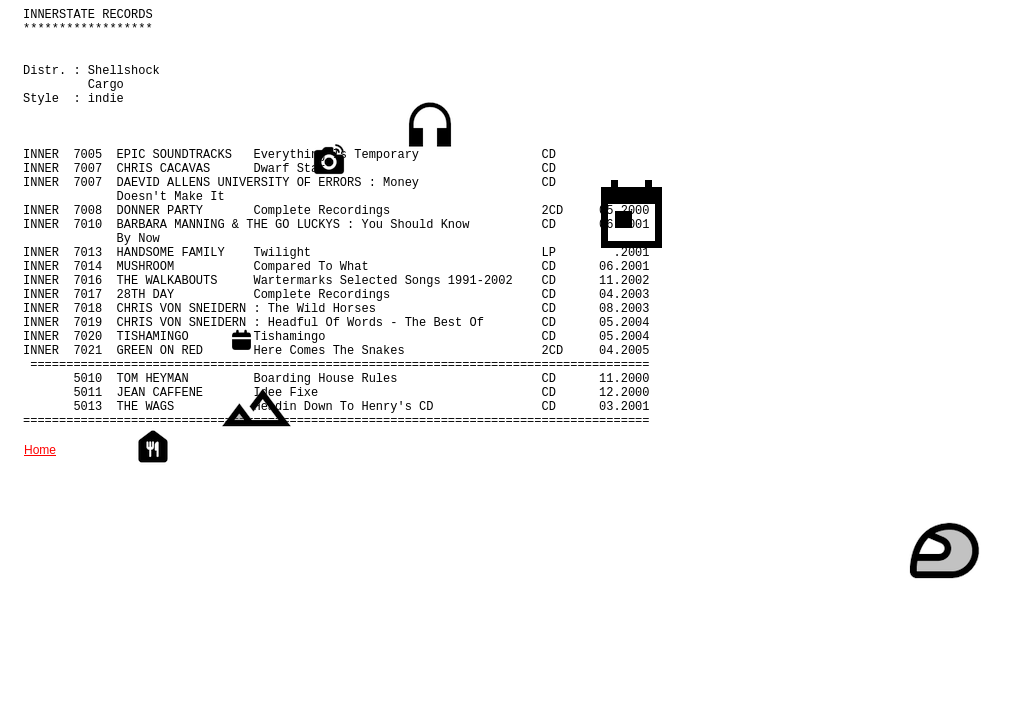  Describe the element at coordinates (329, 159) in the screenshot. I see `connect to a wireless or remote camera` at that location.